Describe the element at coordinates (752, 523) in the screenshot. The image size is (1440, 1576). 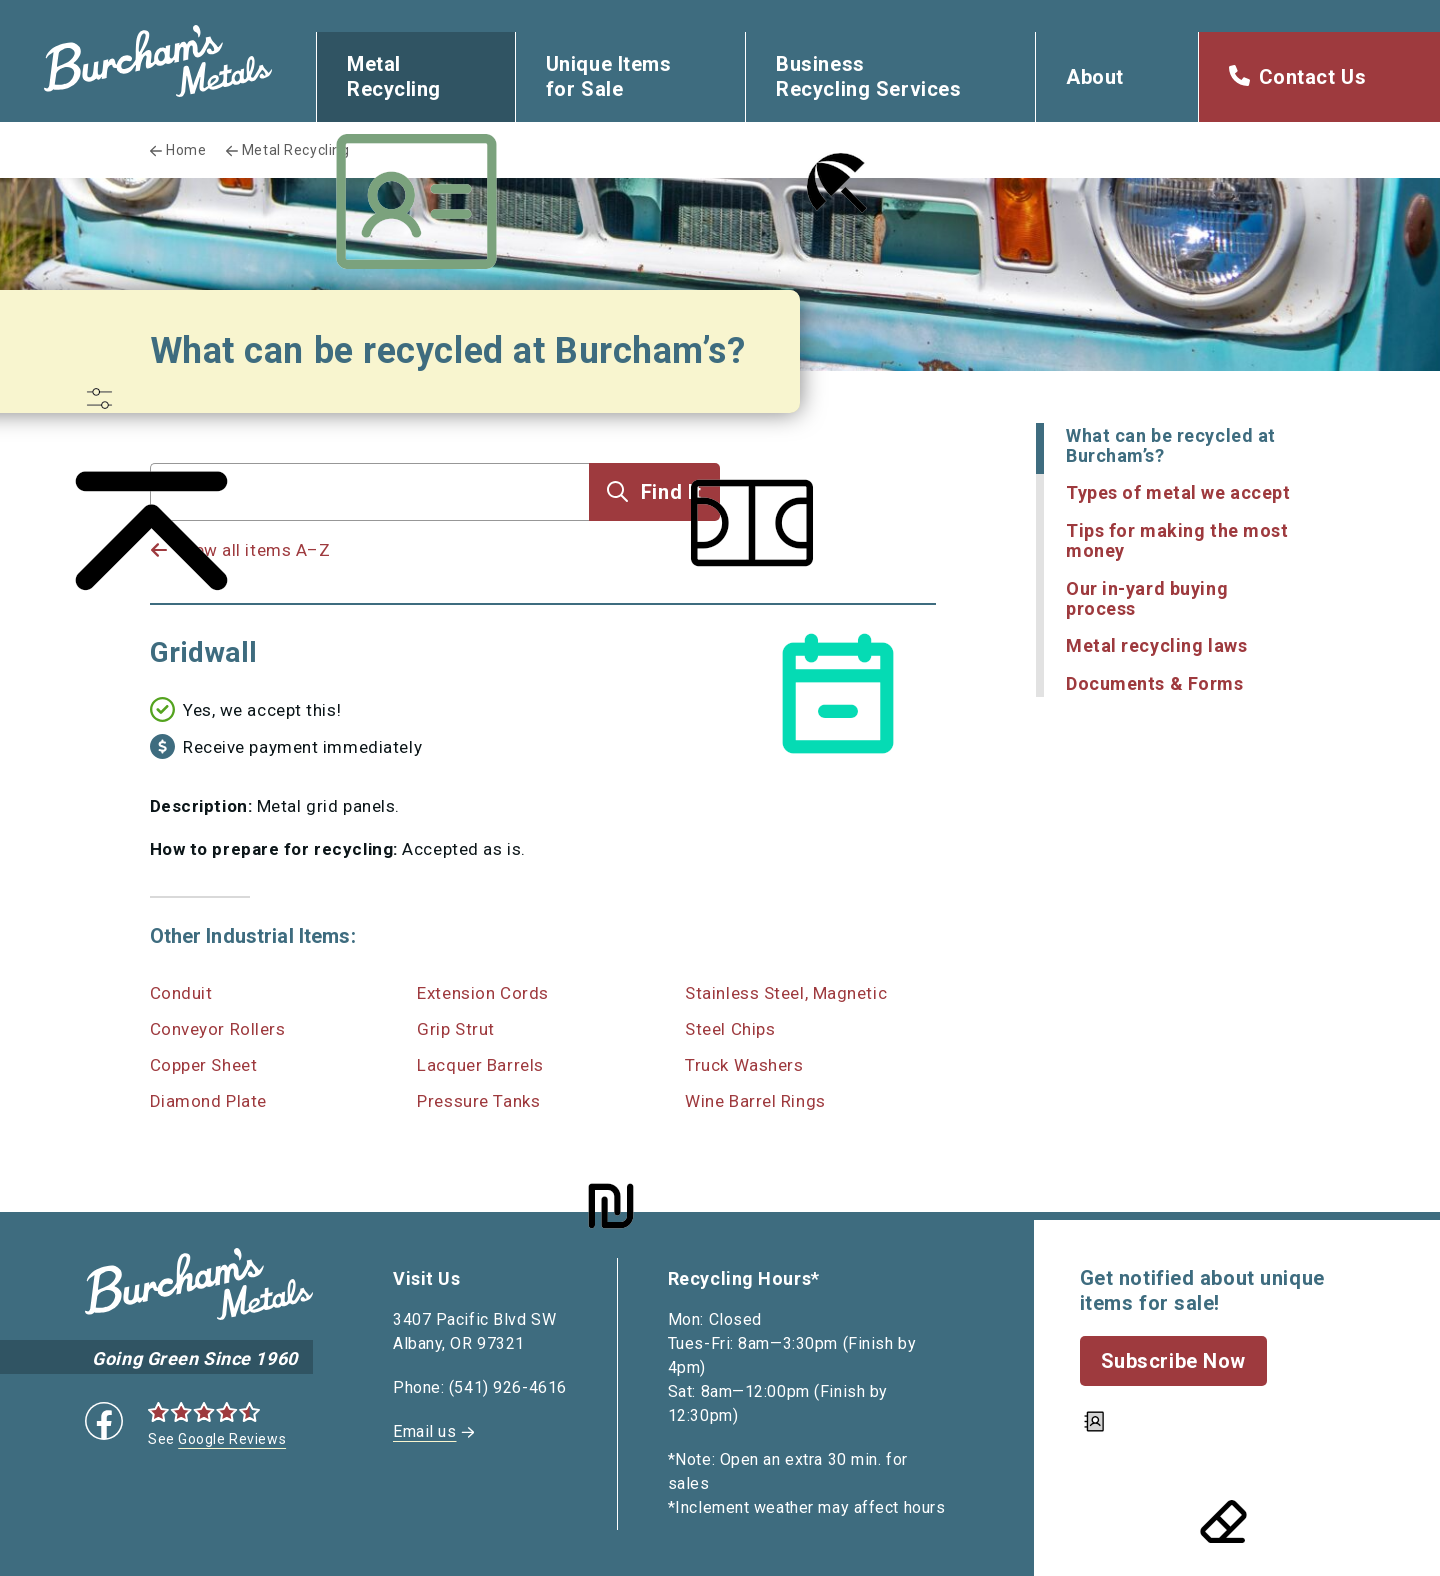
I see `view basketball court availability` at that location.